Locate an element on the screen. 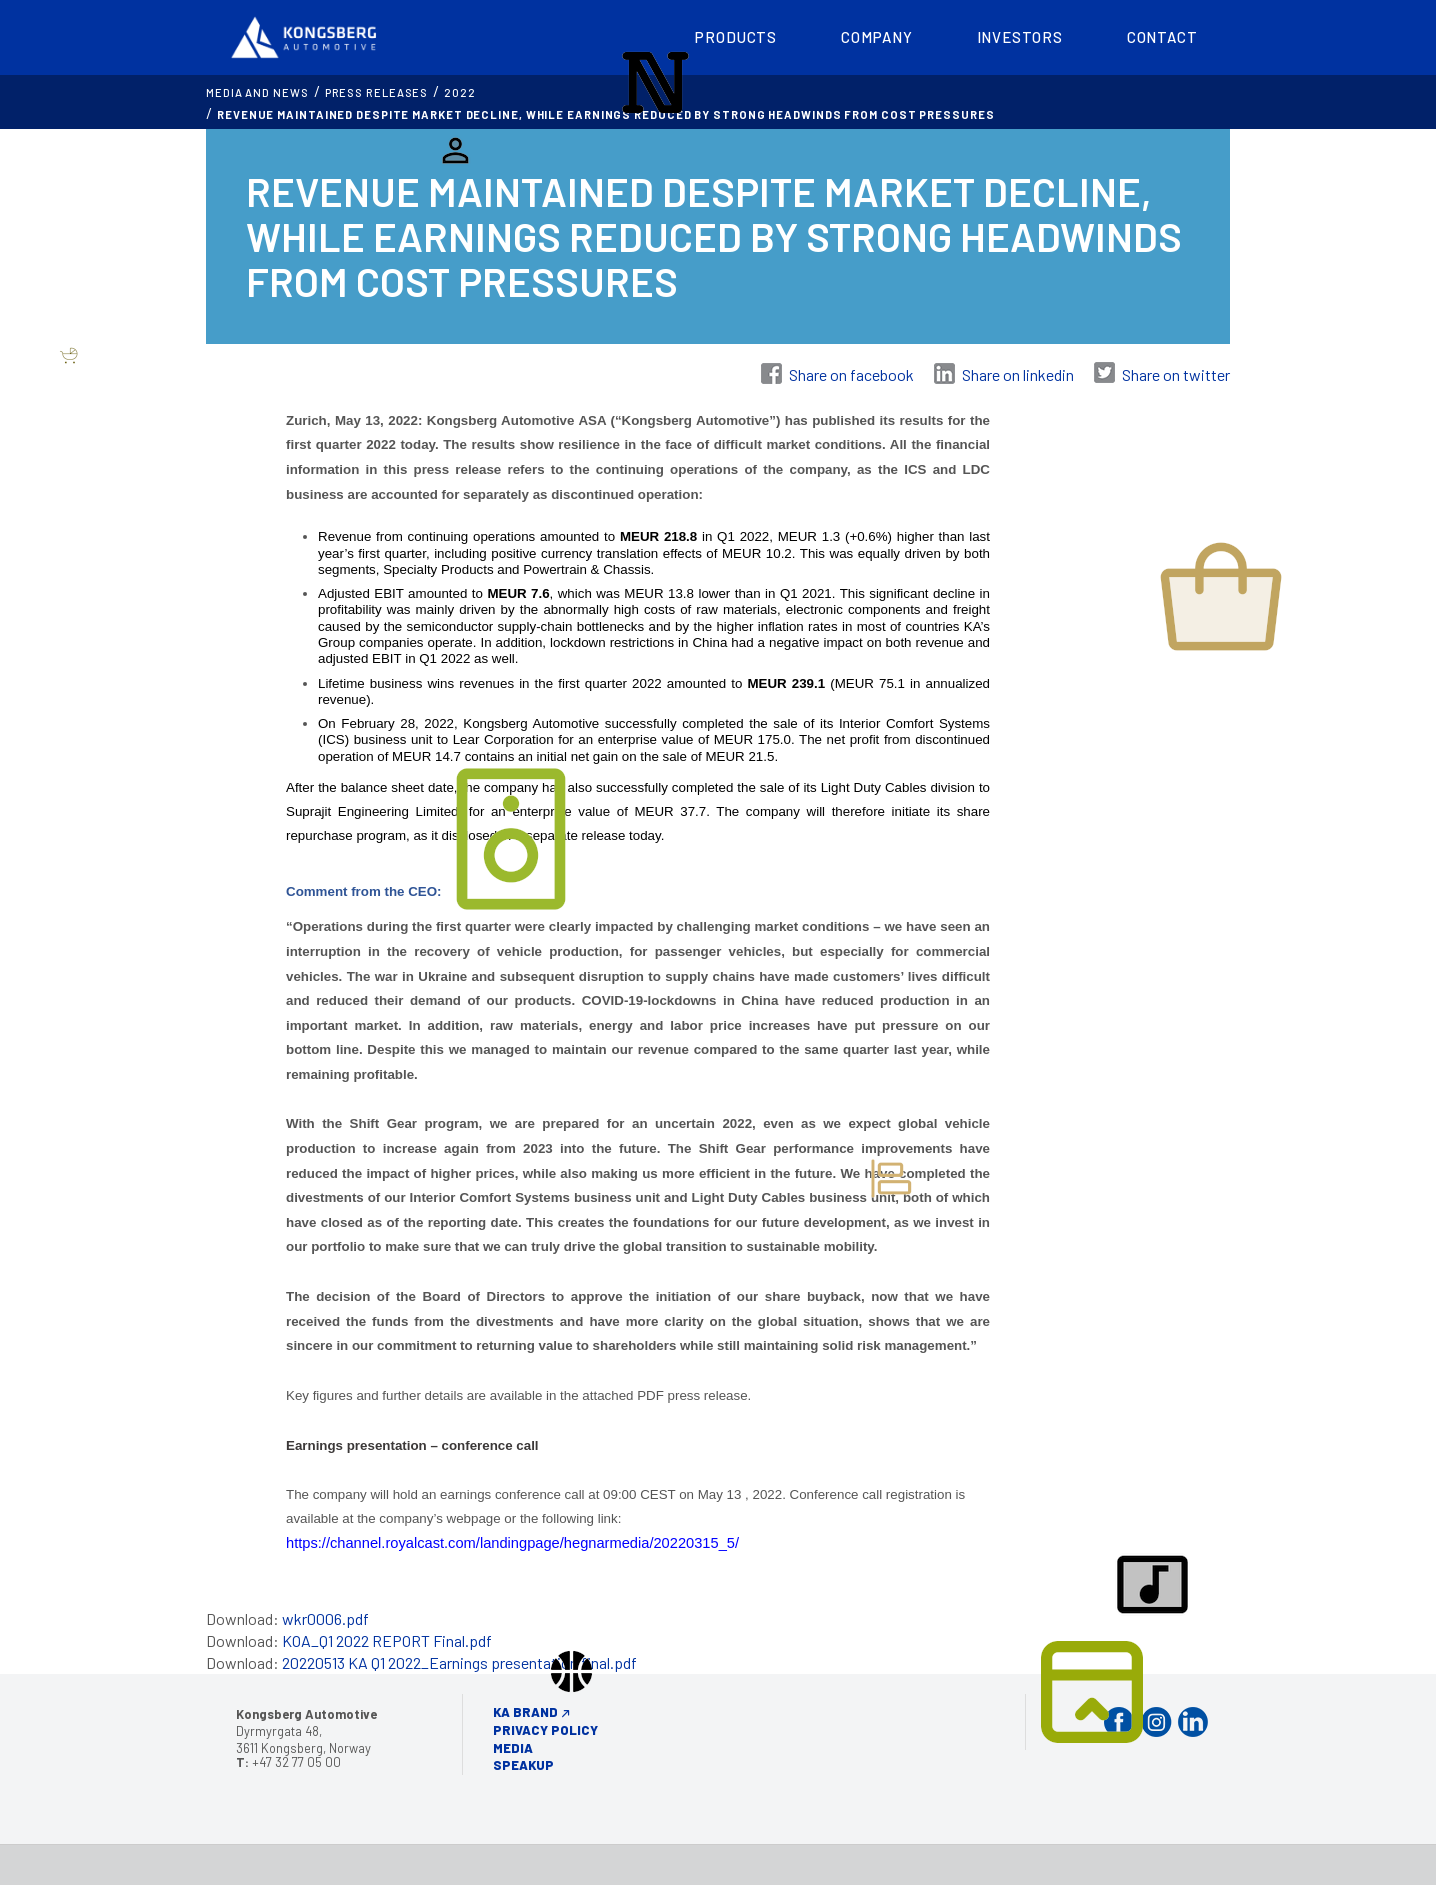  view your profile is located at coordinates (455, 150).